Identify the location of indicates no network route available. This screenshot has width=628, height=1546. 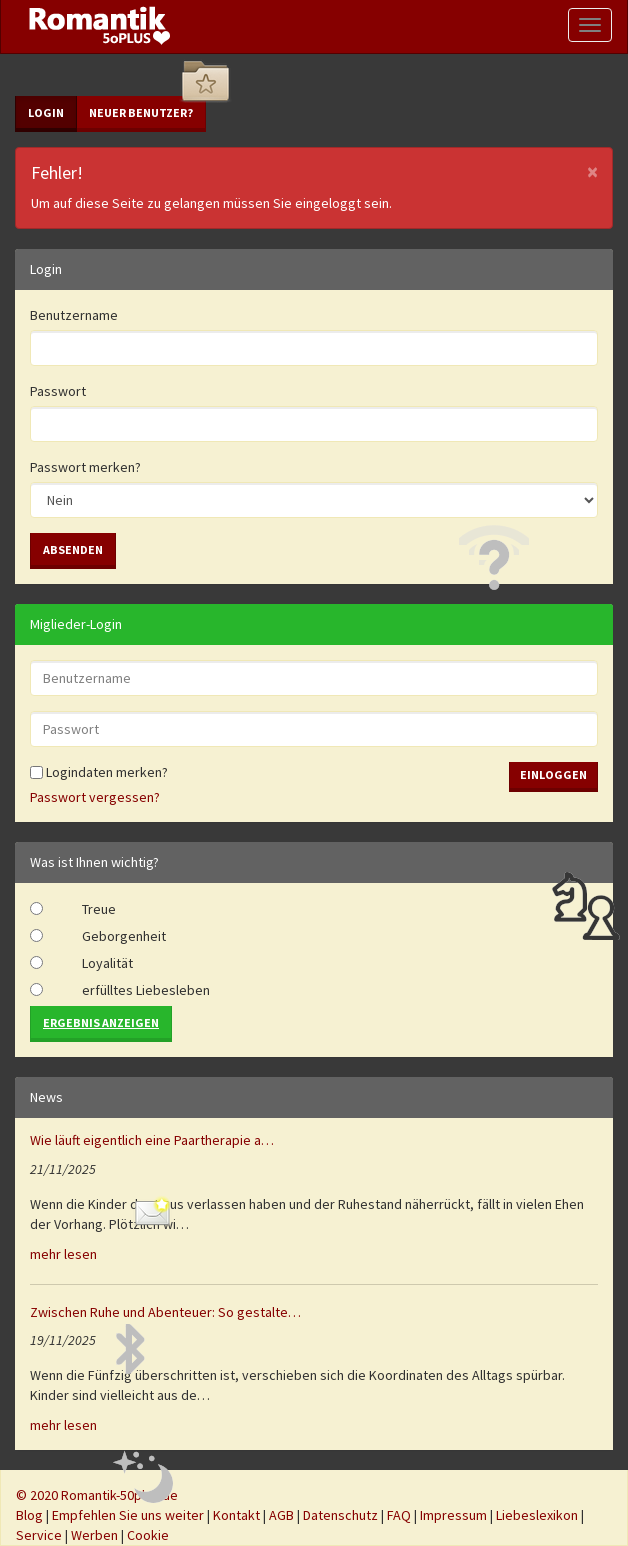
(494, 555).